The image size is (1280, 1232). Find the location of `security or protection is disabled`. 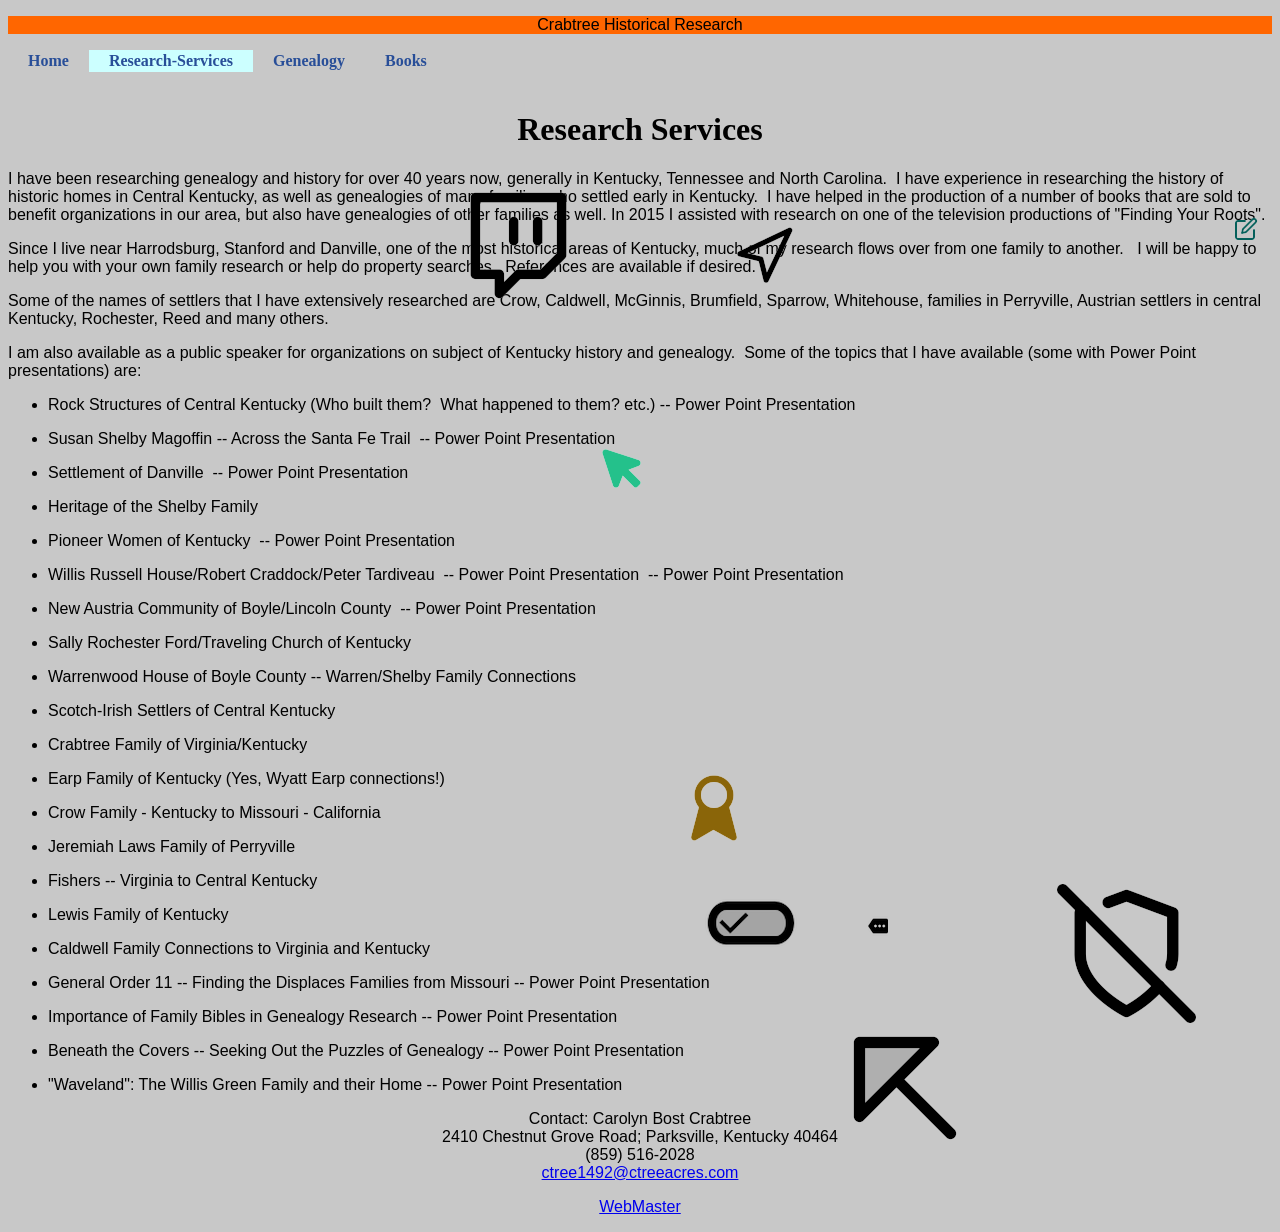

security or protection is disabled is located at coordinates (1126, 953).